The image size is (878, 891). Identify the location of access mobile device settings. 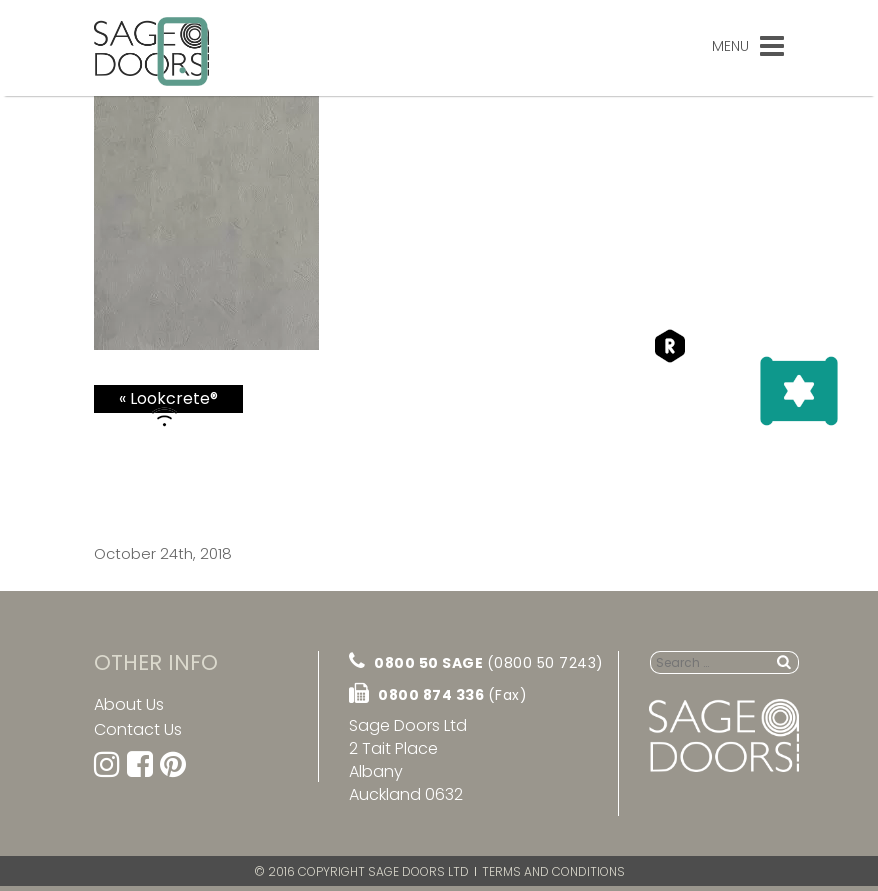
(182, 51).